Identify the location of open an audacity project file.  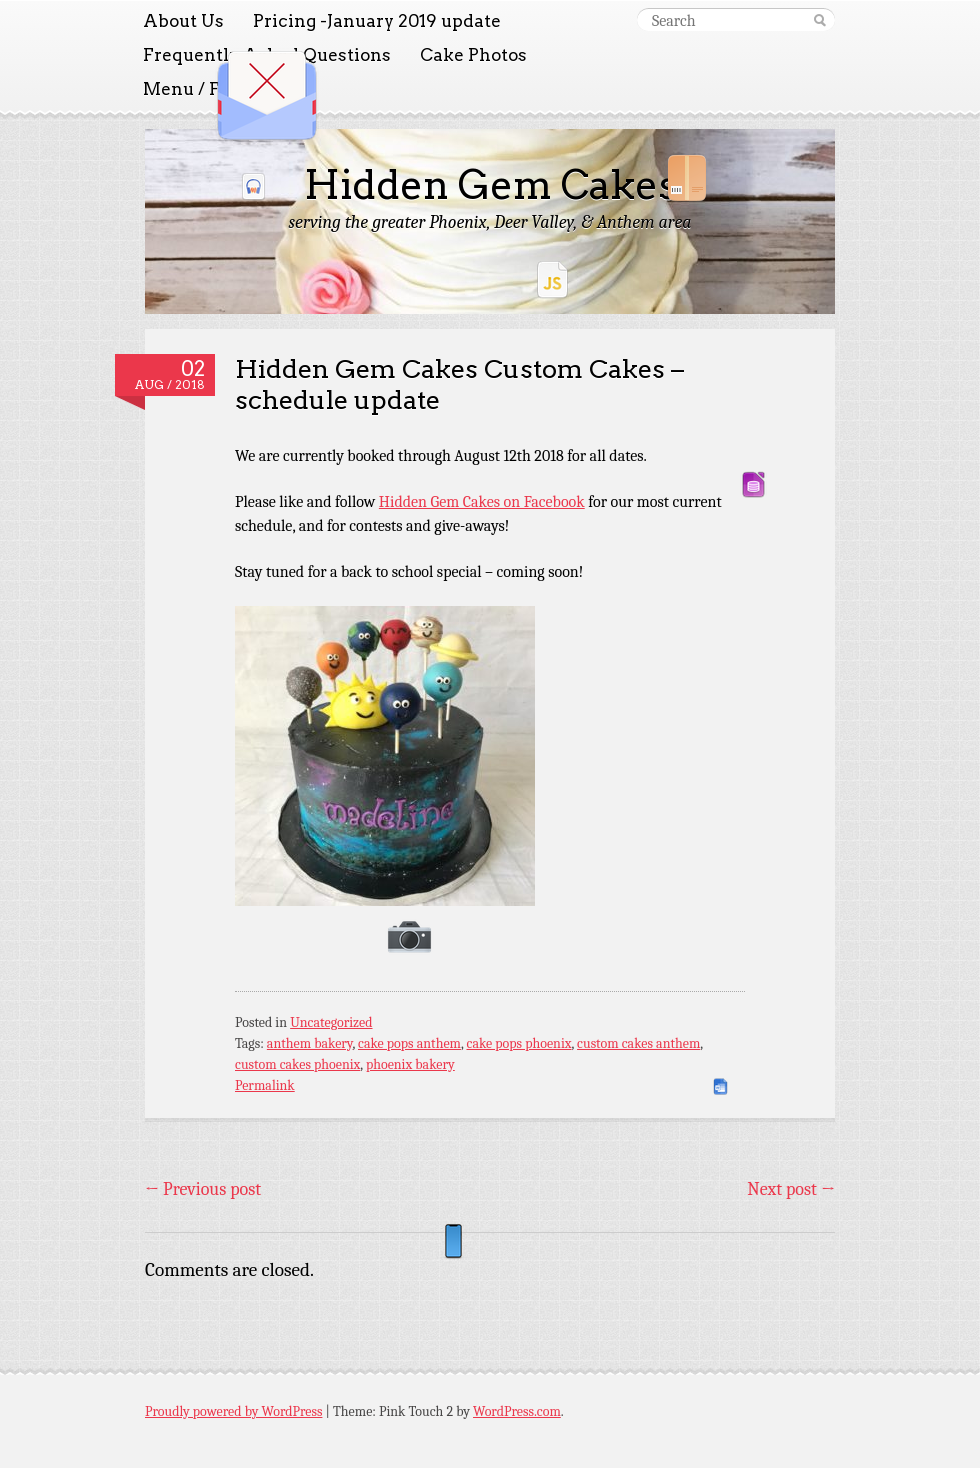
(253, 186).